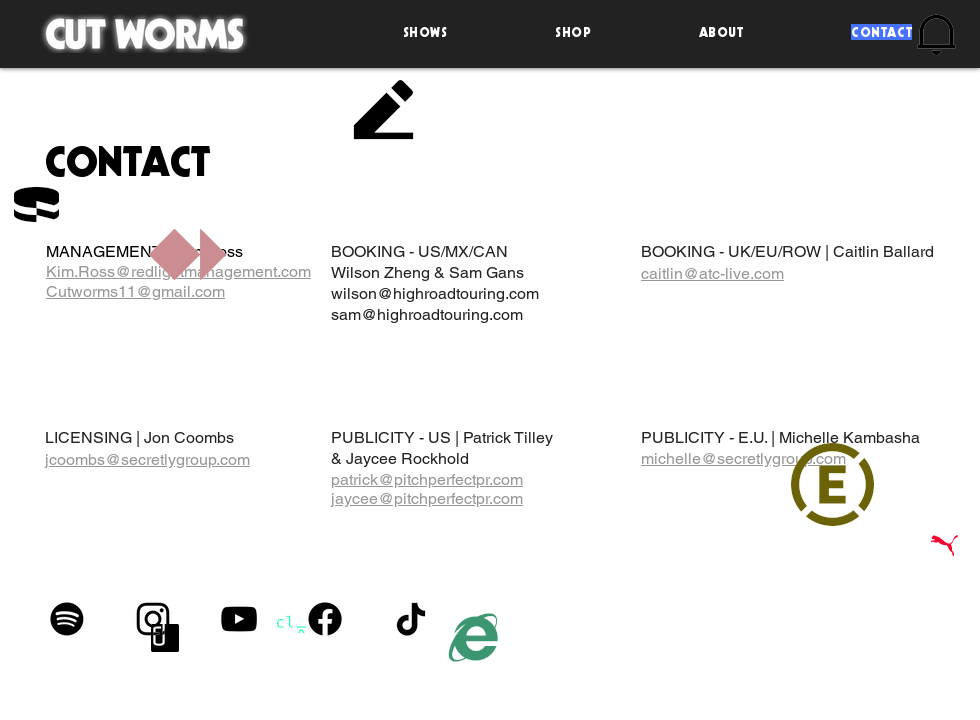  I want to click on view notifications, so click(936, 33).